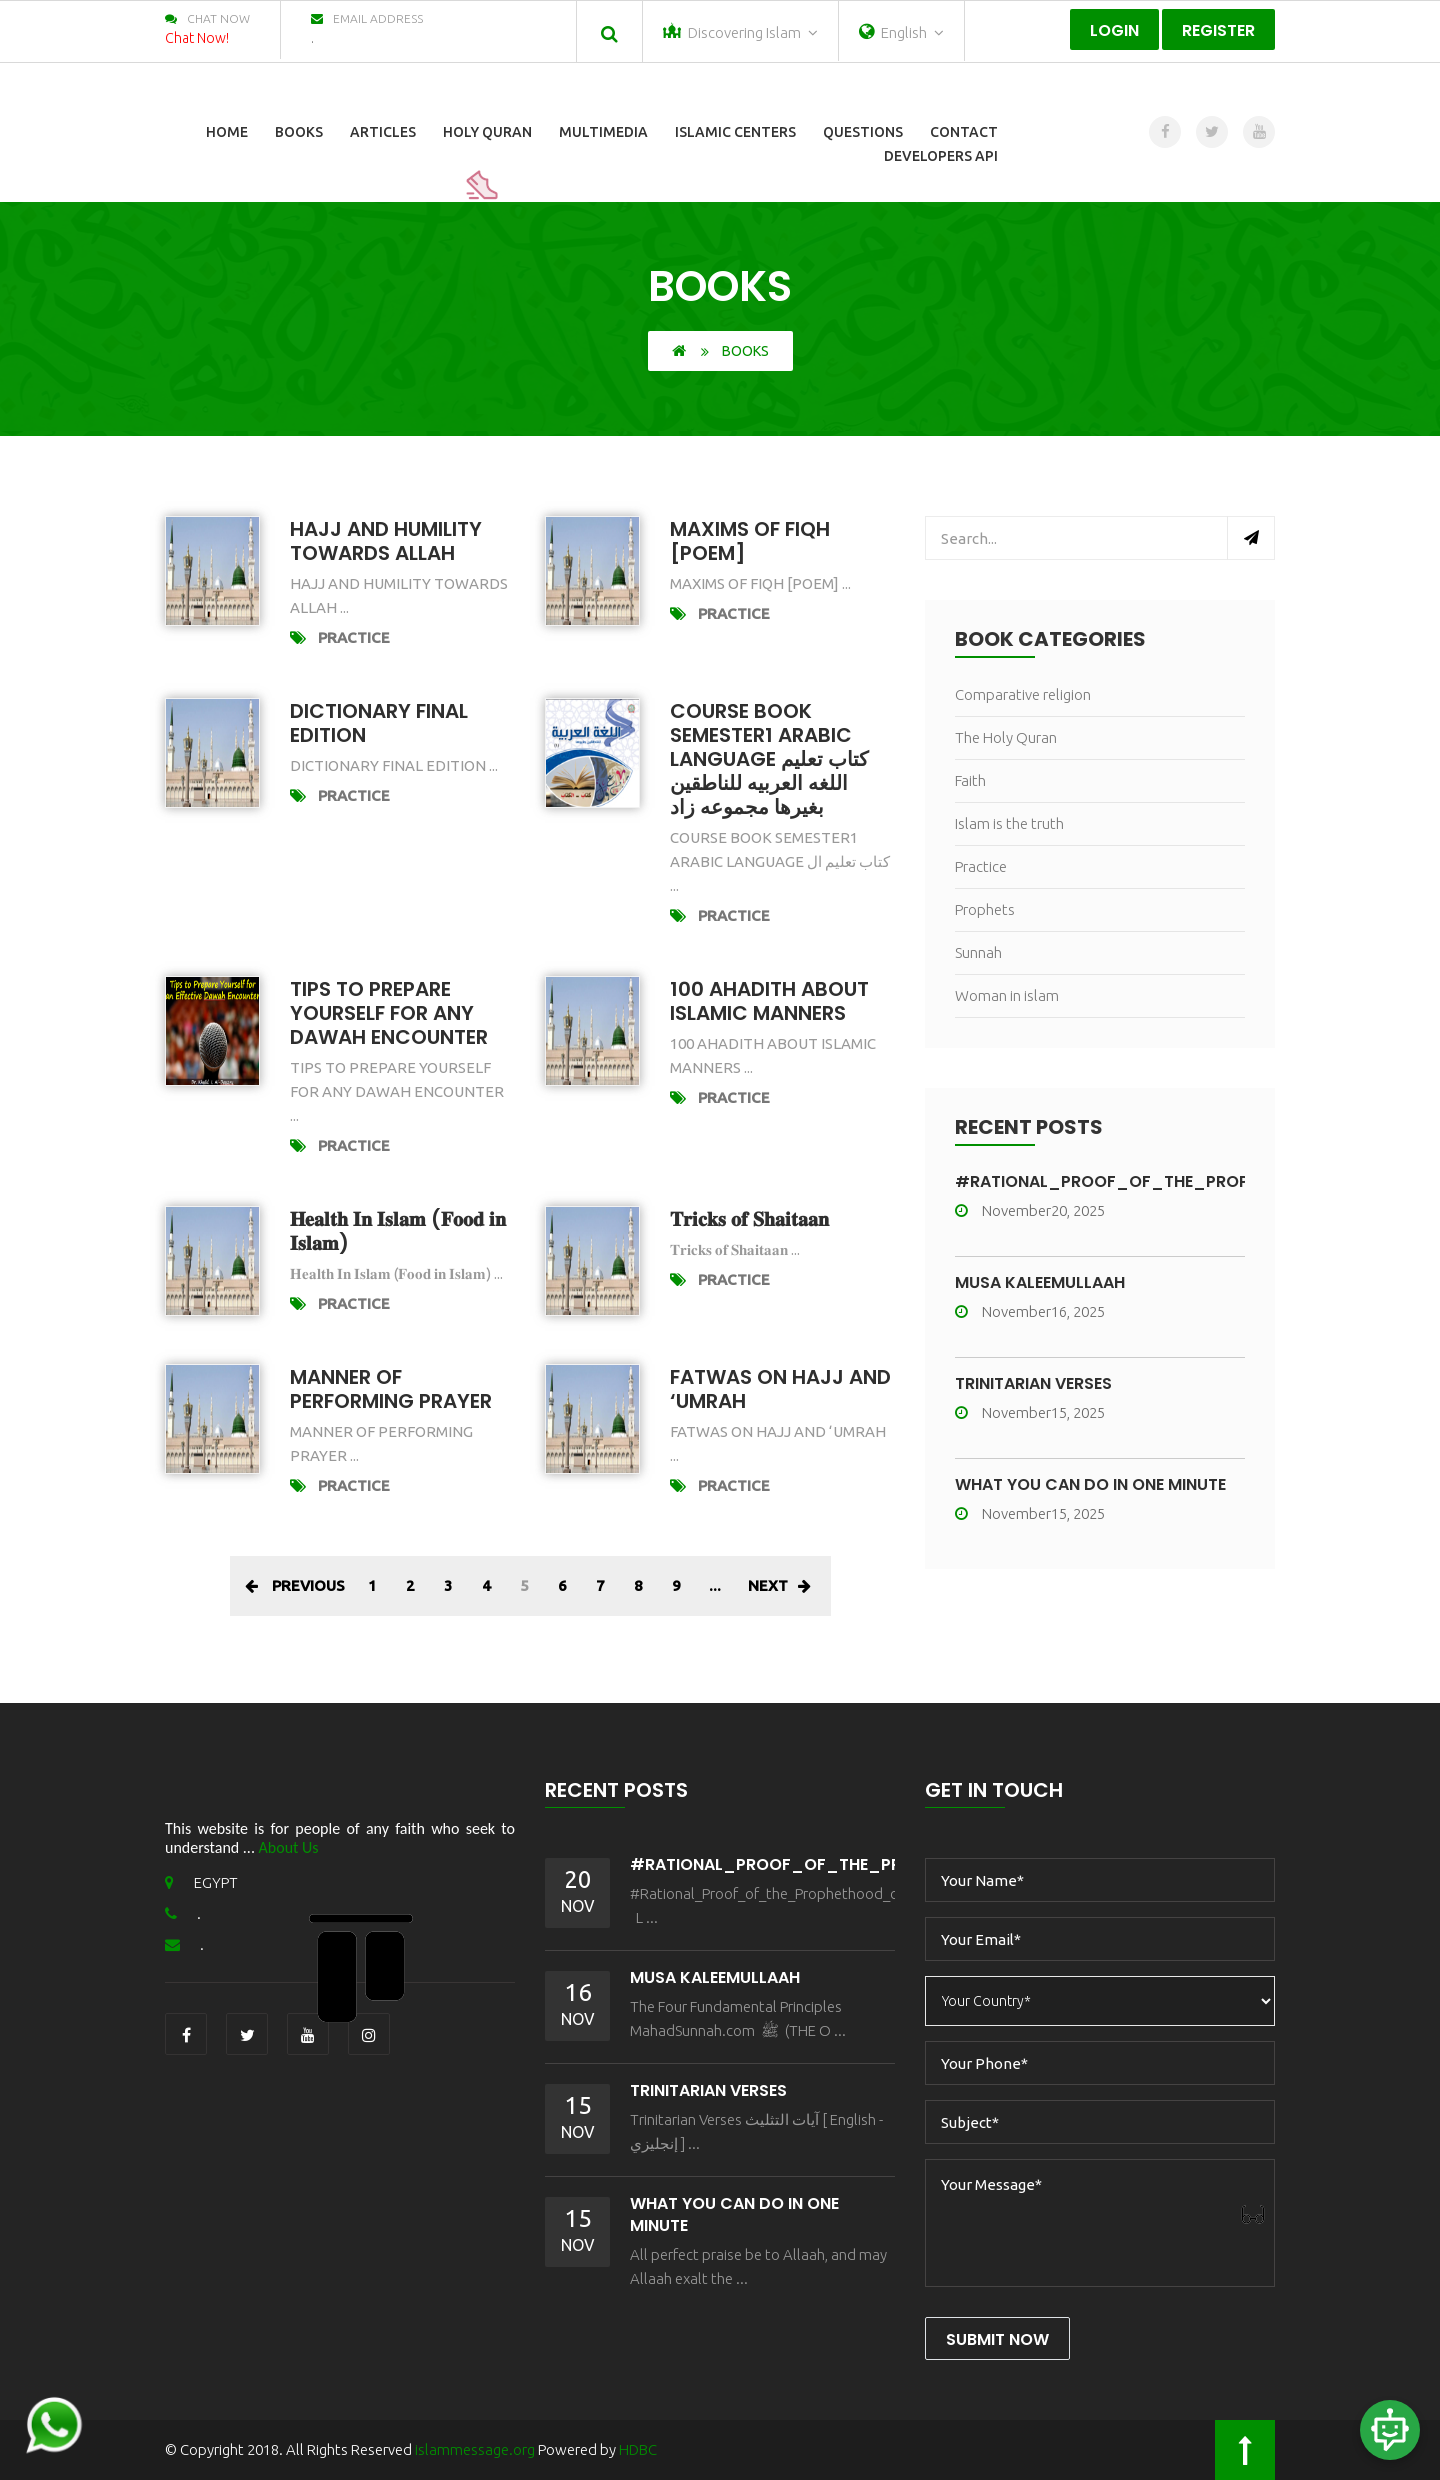 The width and height of the screenshot is (1440, 2480). Describe the element at coordinates (1253, 2215) in the screenshot. I see `enable reading mode or reader view` at that location.